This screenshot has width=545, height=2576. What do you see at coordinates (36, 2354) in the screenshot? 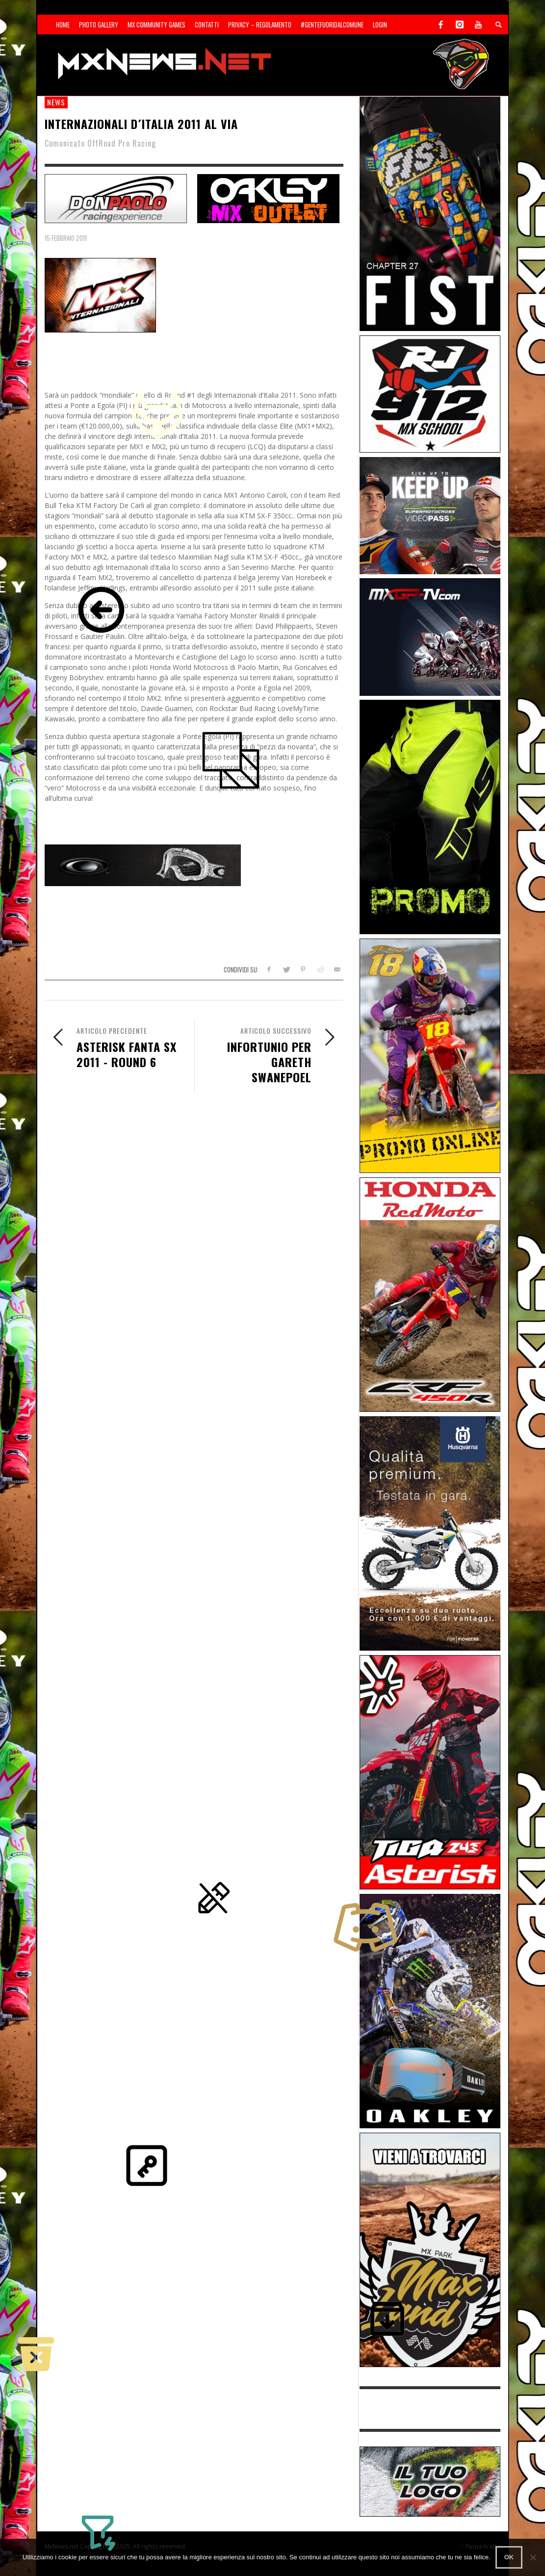
I see `delete selected item` at bounding box center [36, 2354].